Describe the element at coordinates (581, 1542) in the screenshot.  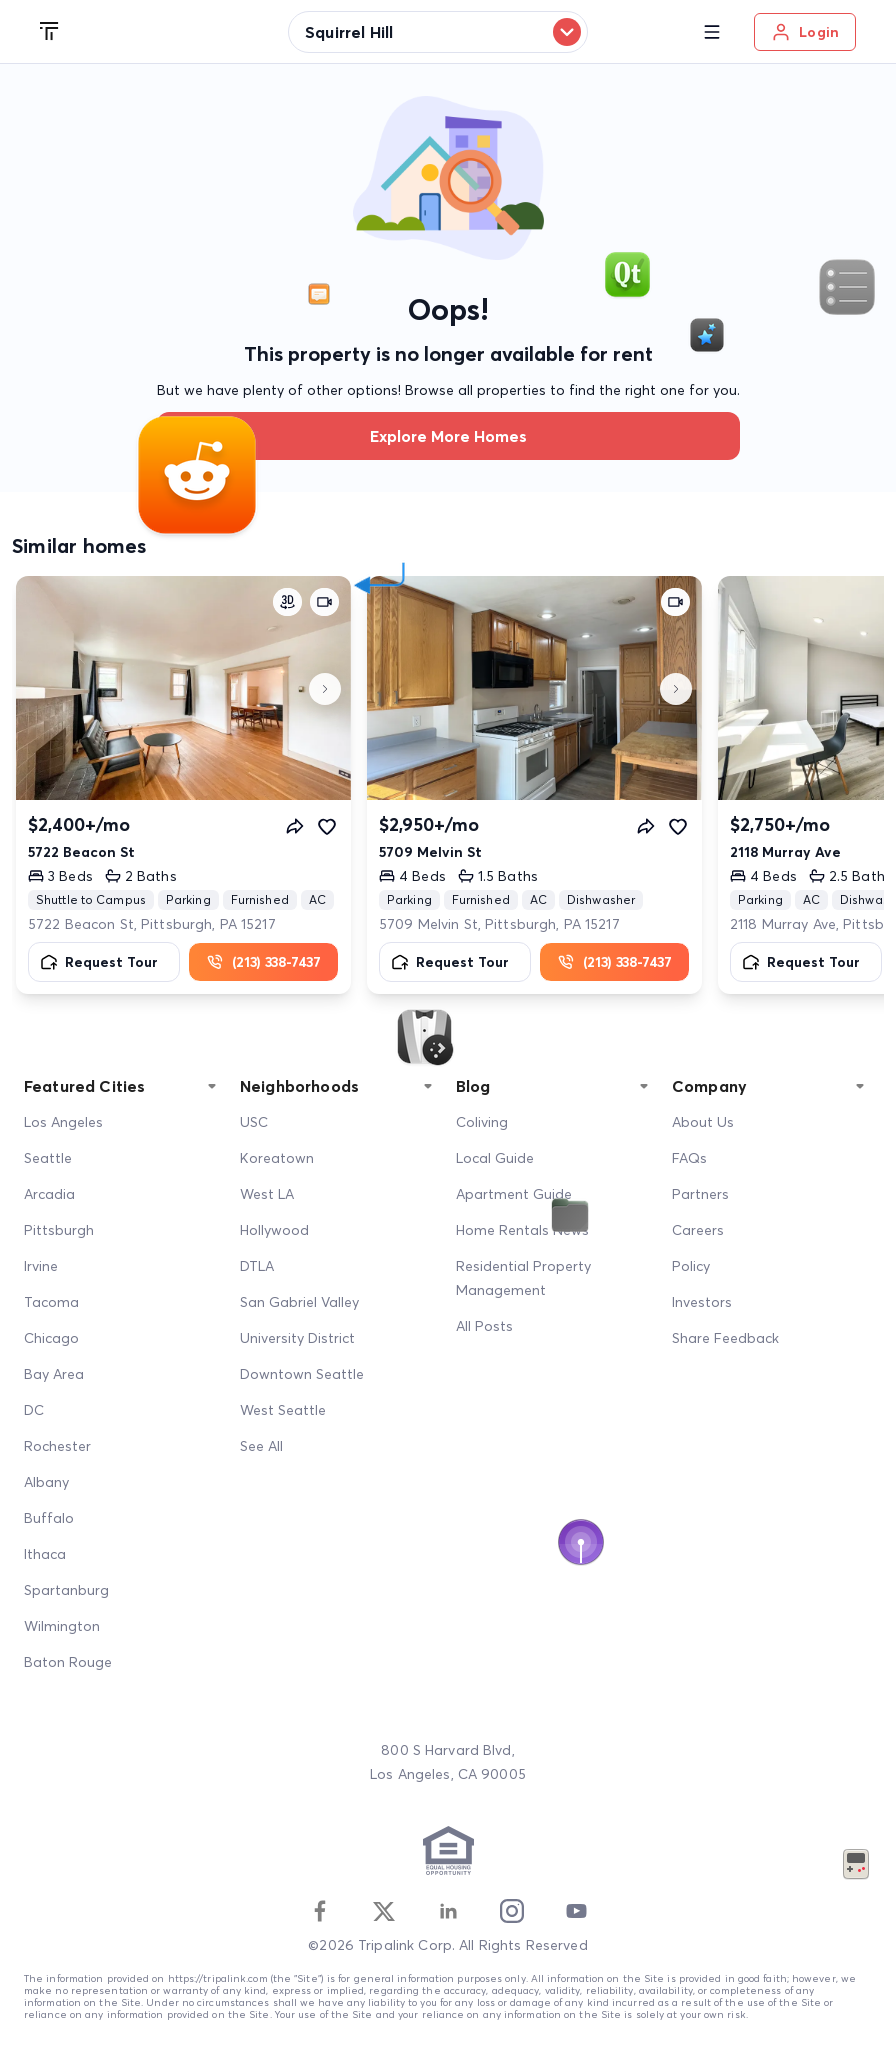
I see `open the podcasts app` at that location.